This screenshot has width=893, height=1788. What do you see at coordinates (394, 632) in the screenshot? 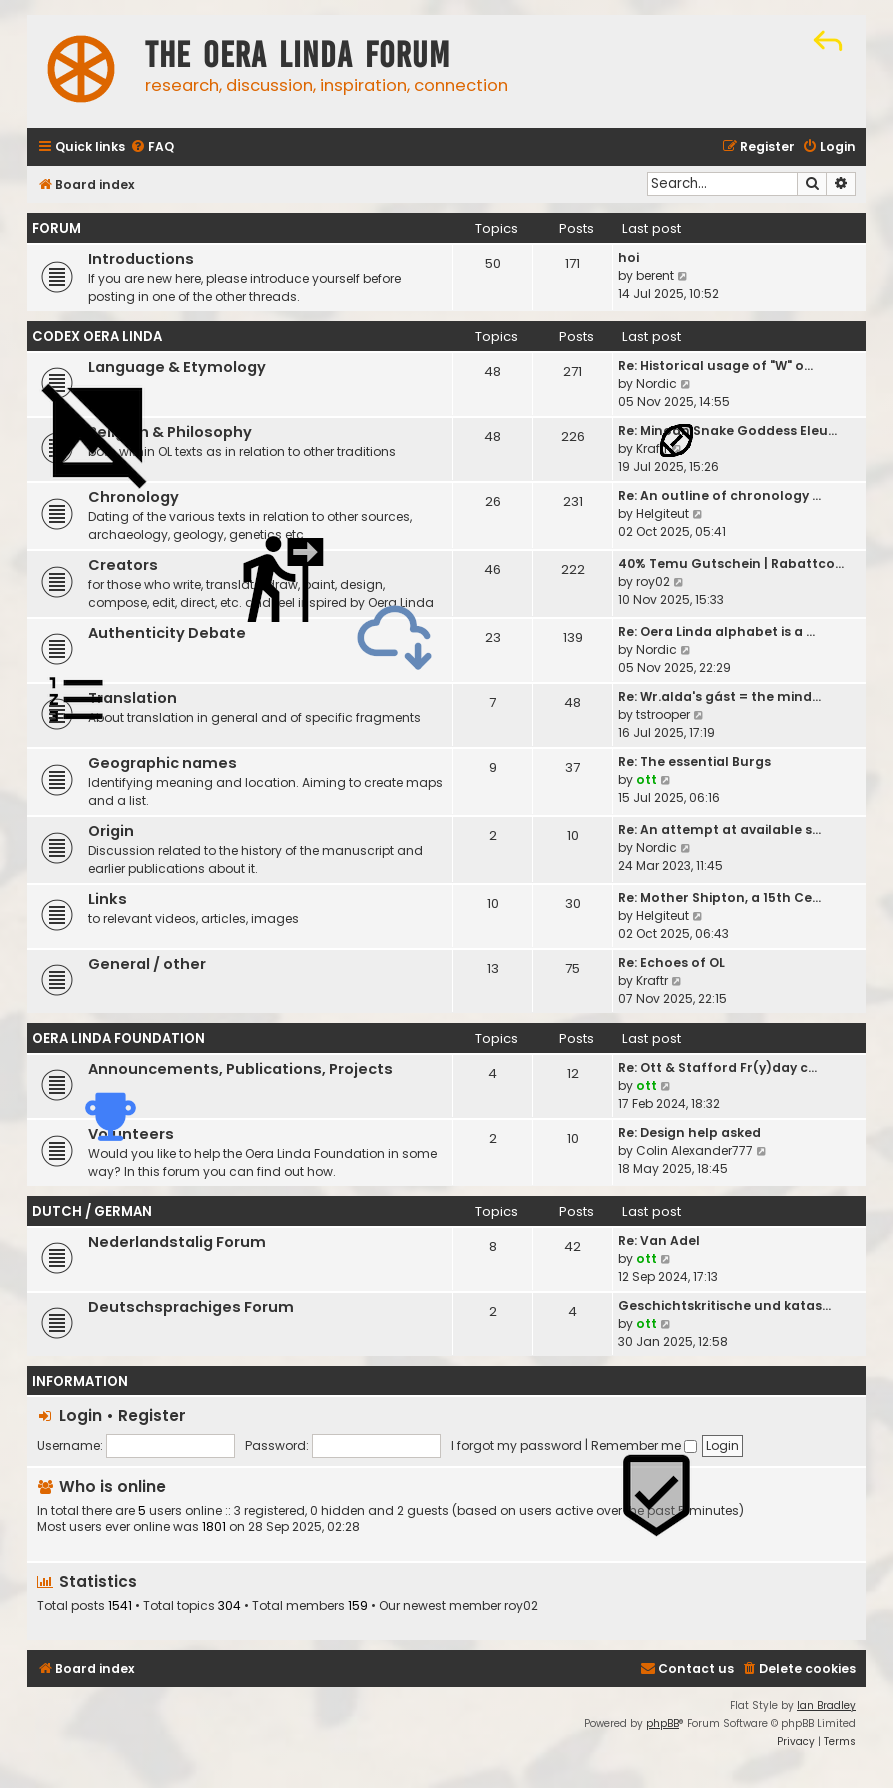
I see `download from cloud storage` at bounding box center [394, 632].